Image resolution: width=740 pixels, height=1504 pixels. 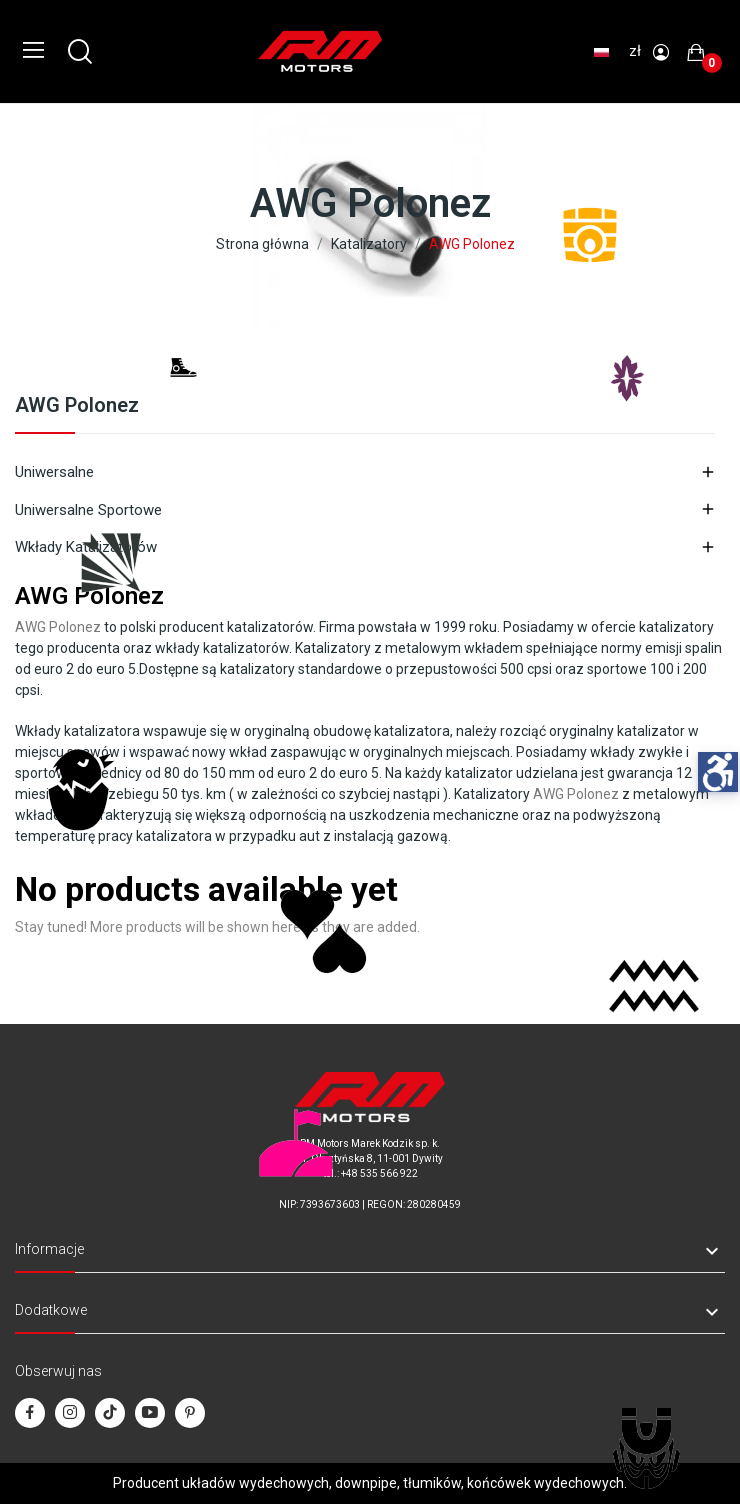 I want to click on activate piercing or armor-penetrating attack, so click(x=111, y=563).